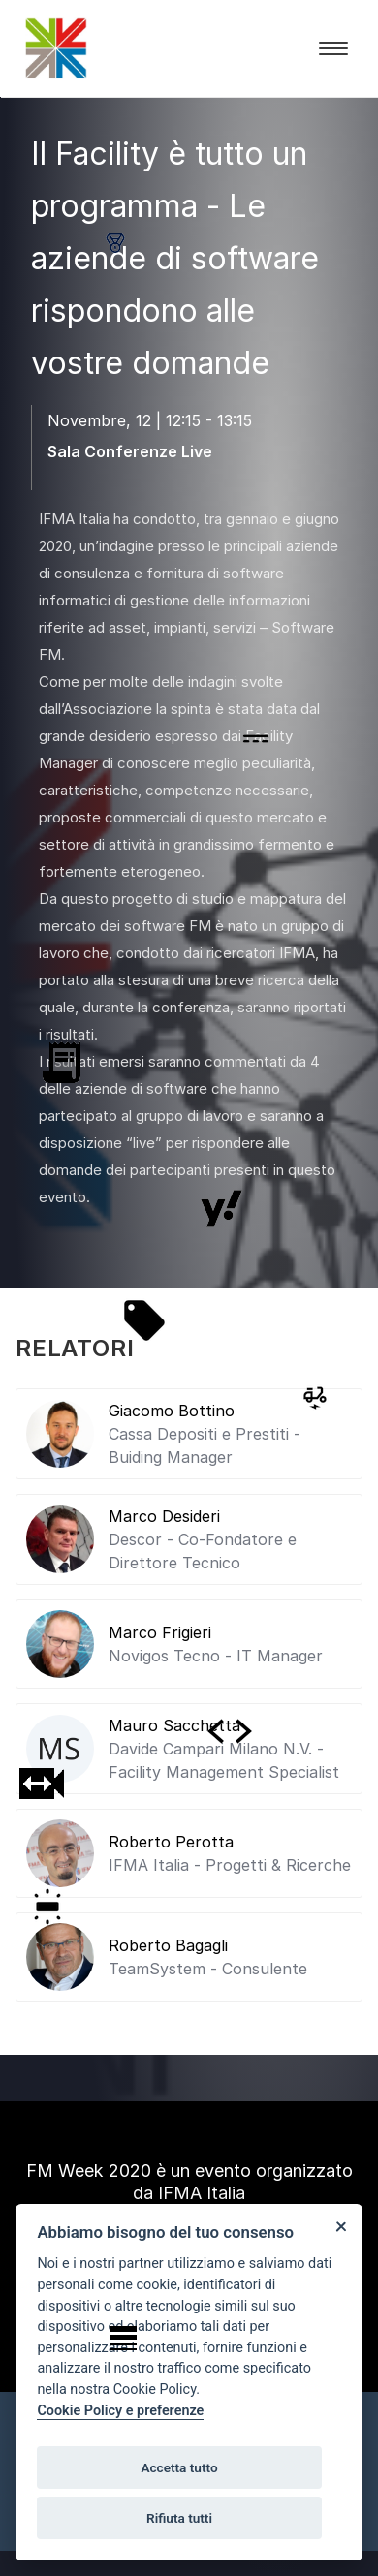 This screenshot has width=378, height=2576. Describe the element at coordinates (47, 1907) in the screenshot. I see `adjust screen brightness settings` at that location.